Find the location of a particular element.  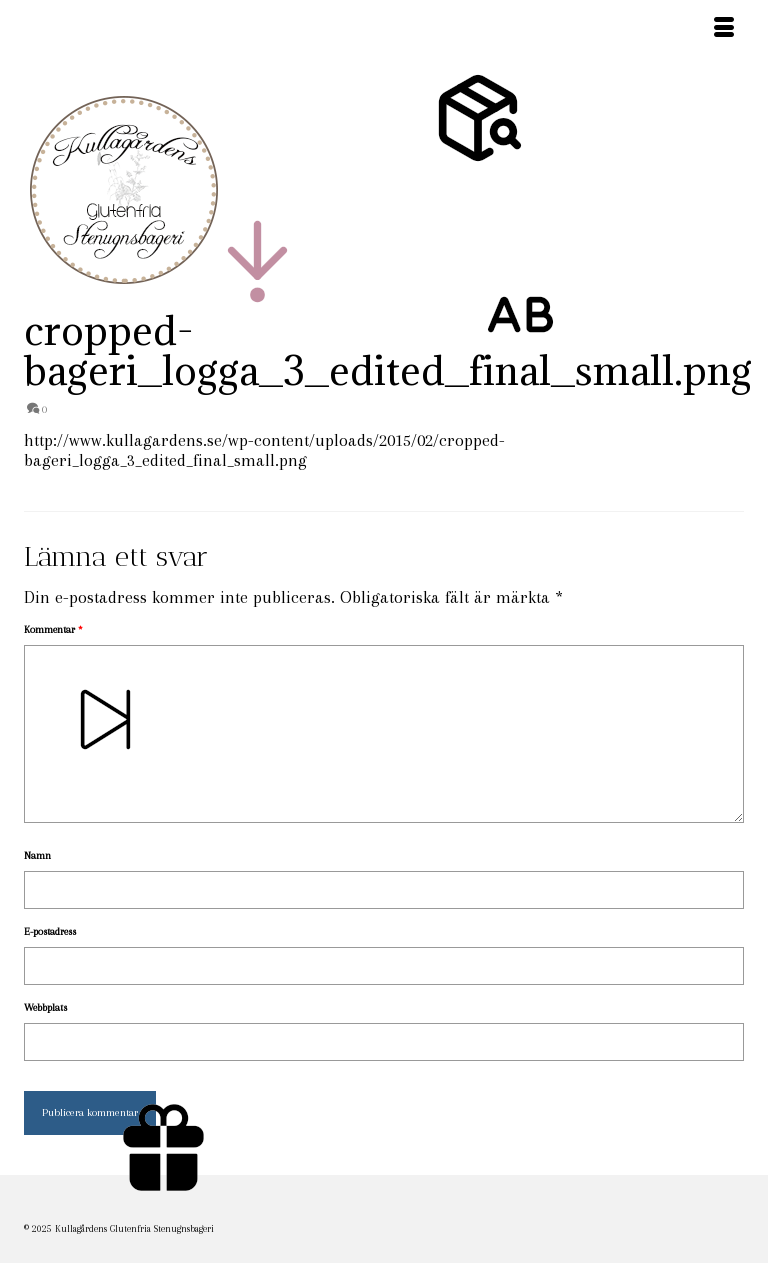

skip to the next track or media item is located at coordinates (105, 719).